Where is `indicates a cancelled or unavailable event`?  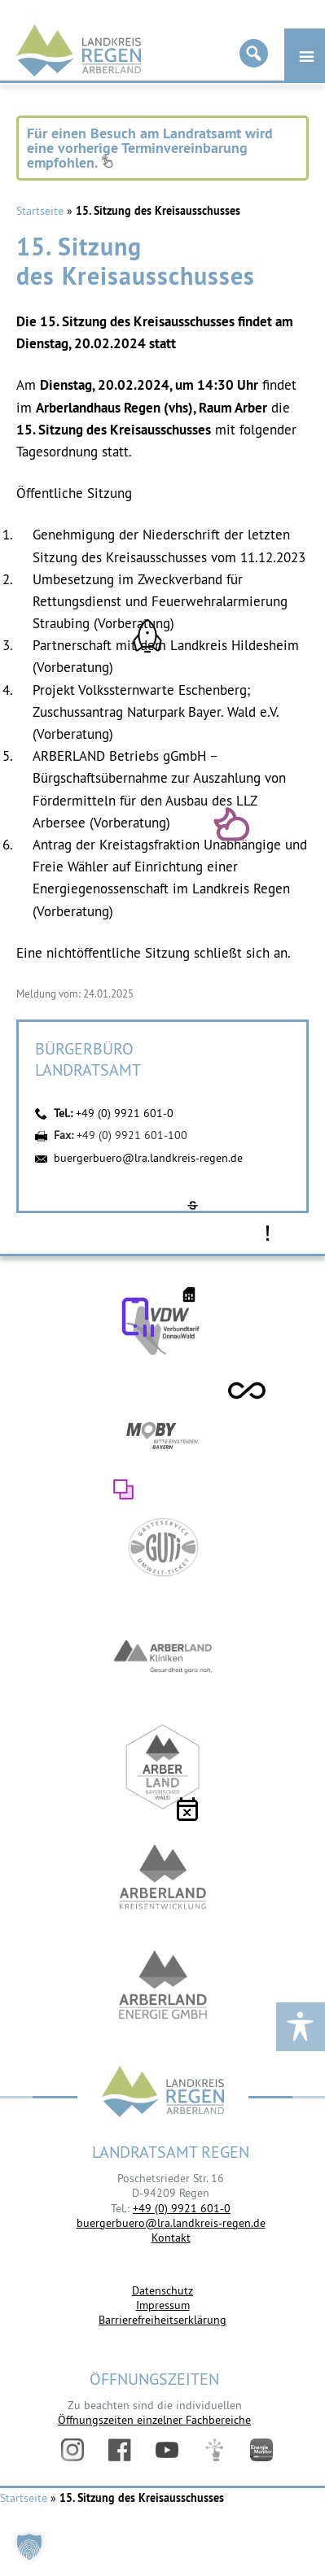
indicates a cancelled or unavailable event is located at coordinates (187, 1810).